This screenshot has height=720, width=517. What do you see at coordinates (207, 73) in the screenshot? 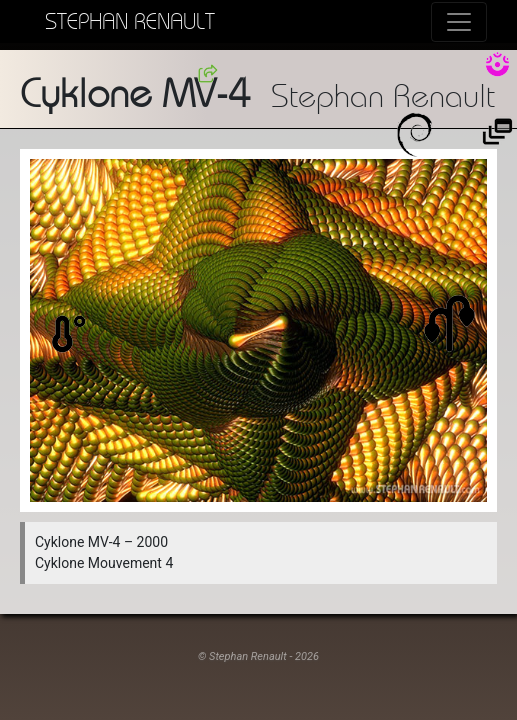
I see `share this content externally` at bounding box center [207, 73].